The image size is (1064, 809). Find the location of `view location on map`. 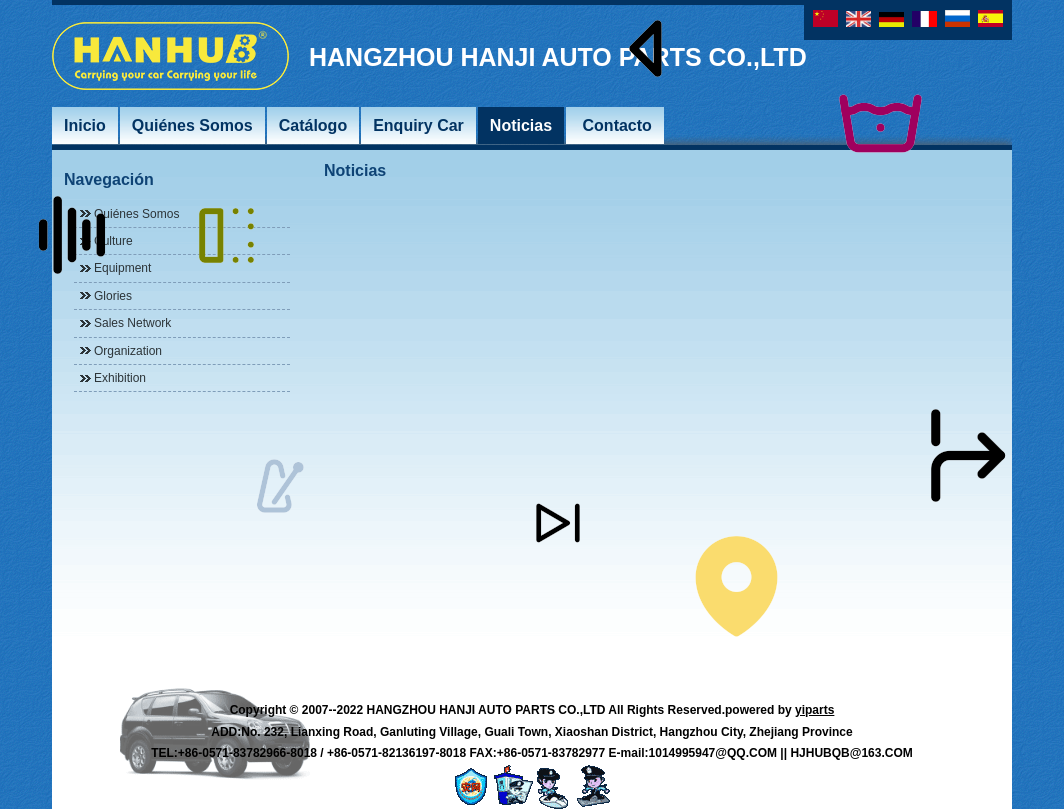

view location on map is located at coordinates (736, 584).